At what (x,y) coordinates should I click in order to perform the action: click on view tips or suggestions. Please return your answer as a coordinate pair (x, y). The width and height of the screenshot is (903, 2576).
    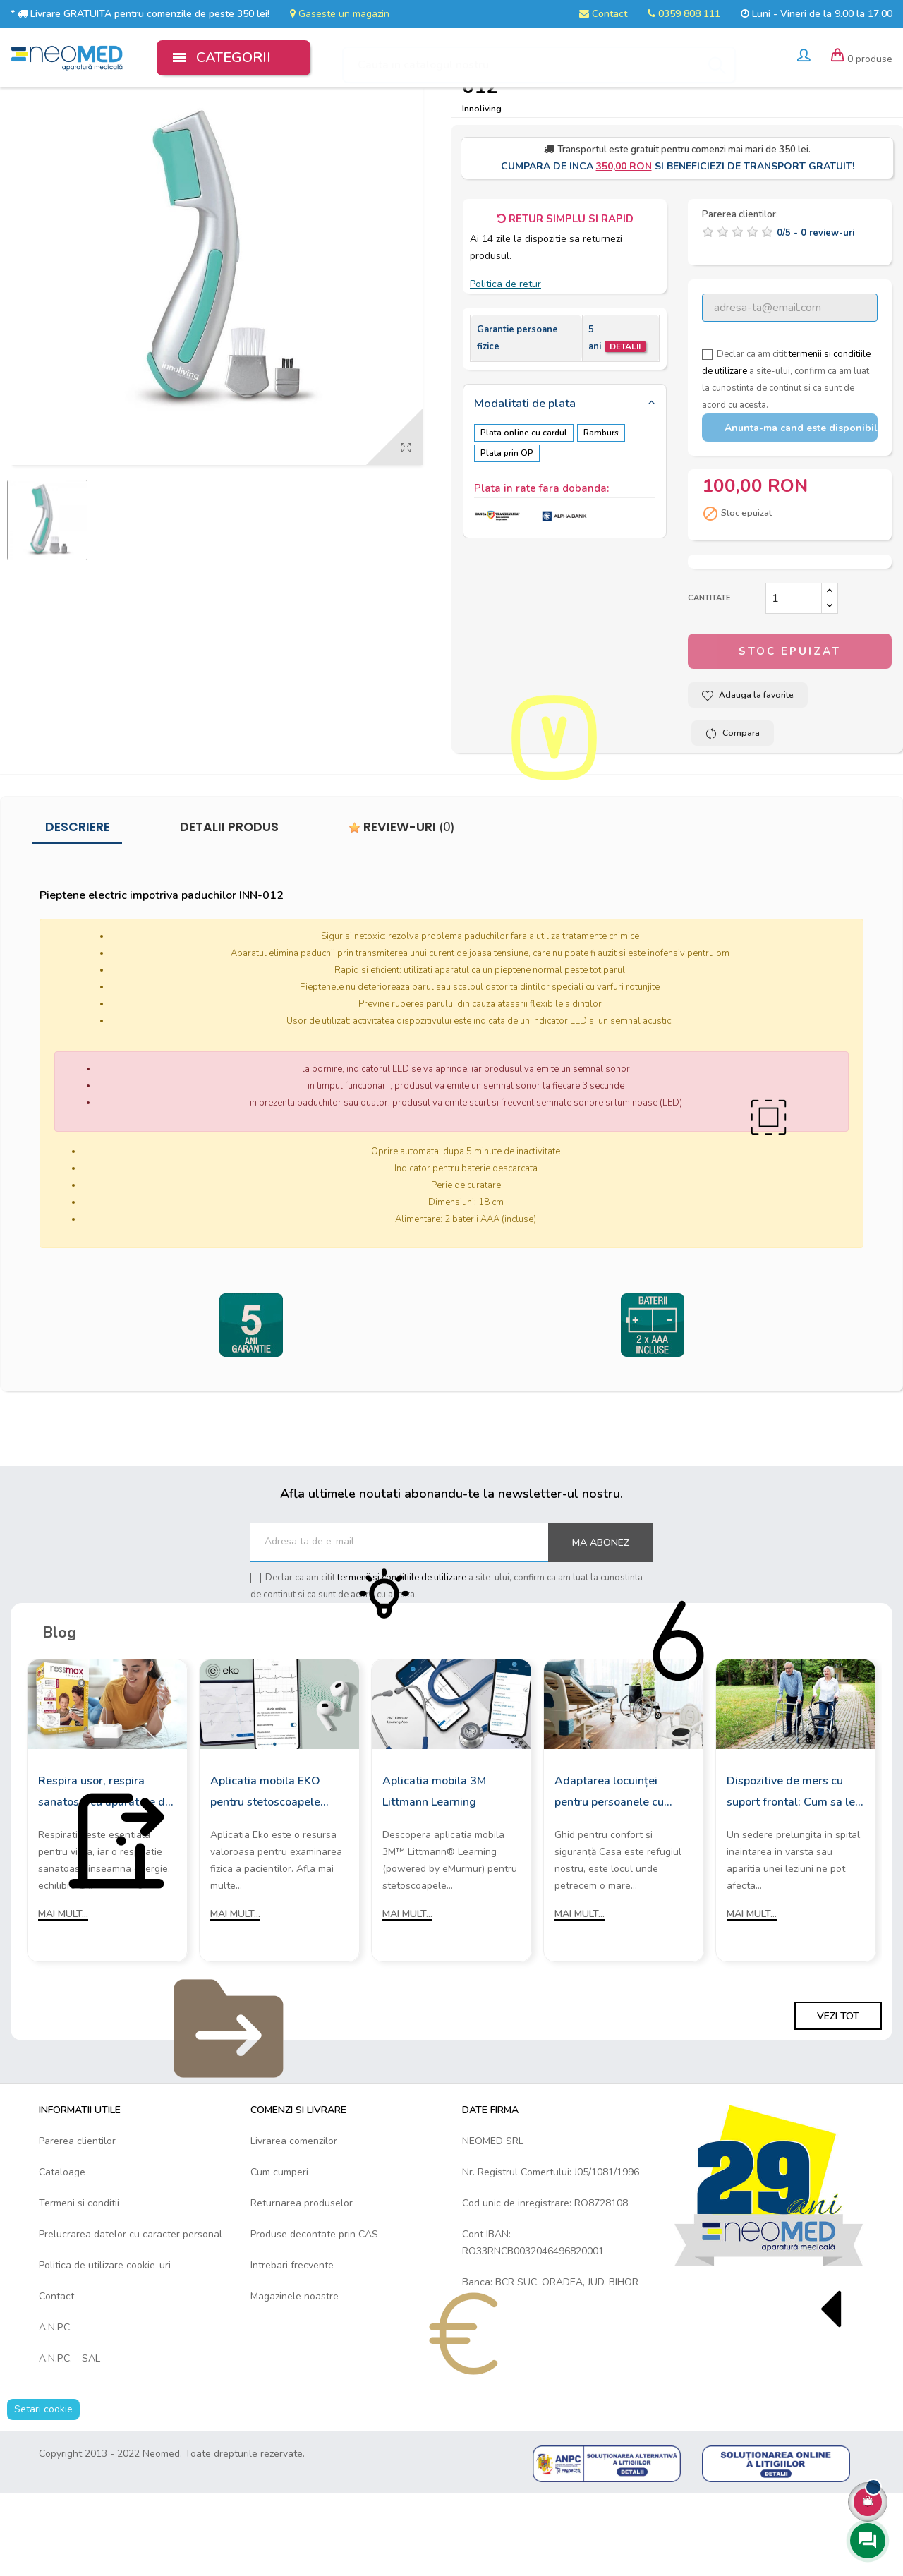
    Looking at the image, I should click on (384, 1593).